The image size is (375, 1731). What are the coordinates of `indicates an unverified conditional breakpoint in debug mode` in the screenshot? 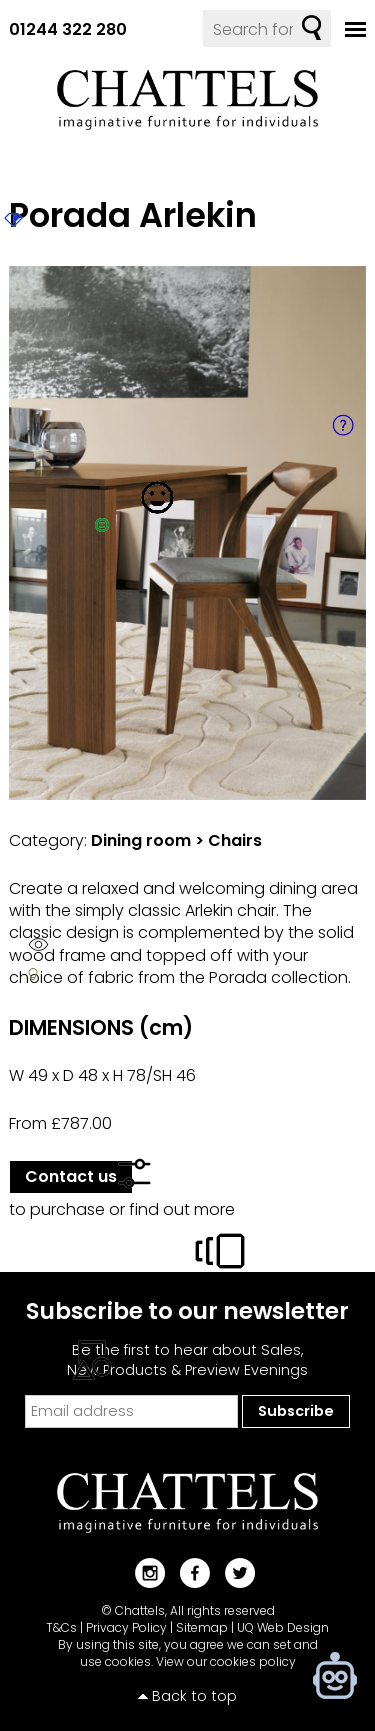 It's located at (102, 525).